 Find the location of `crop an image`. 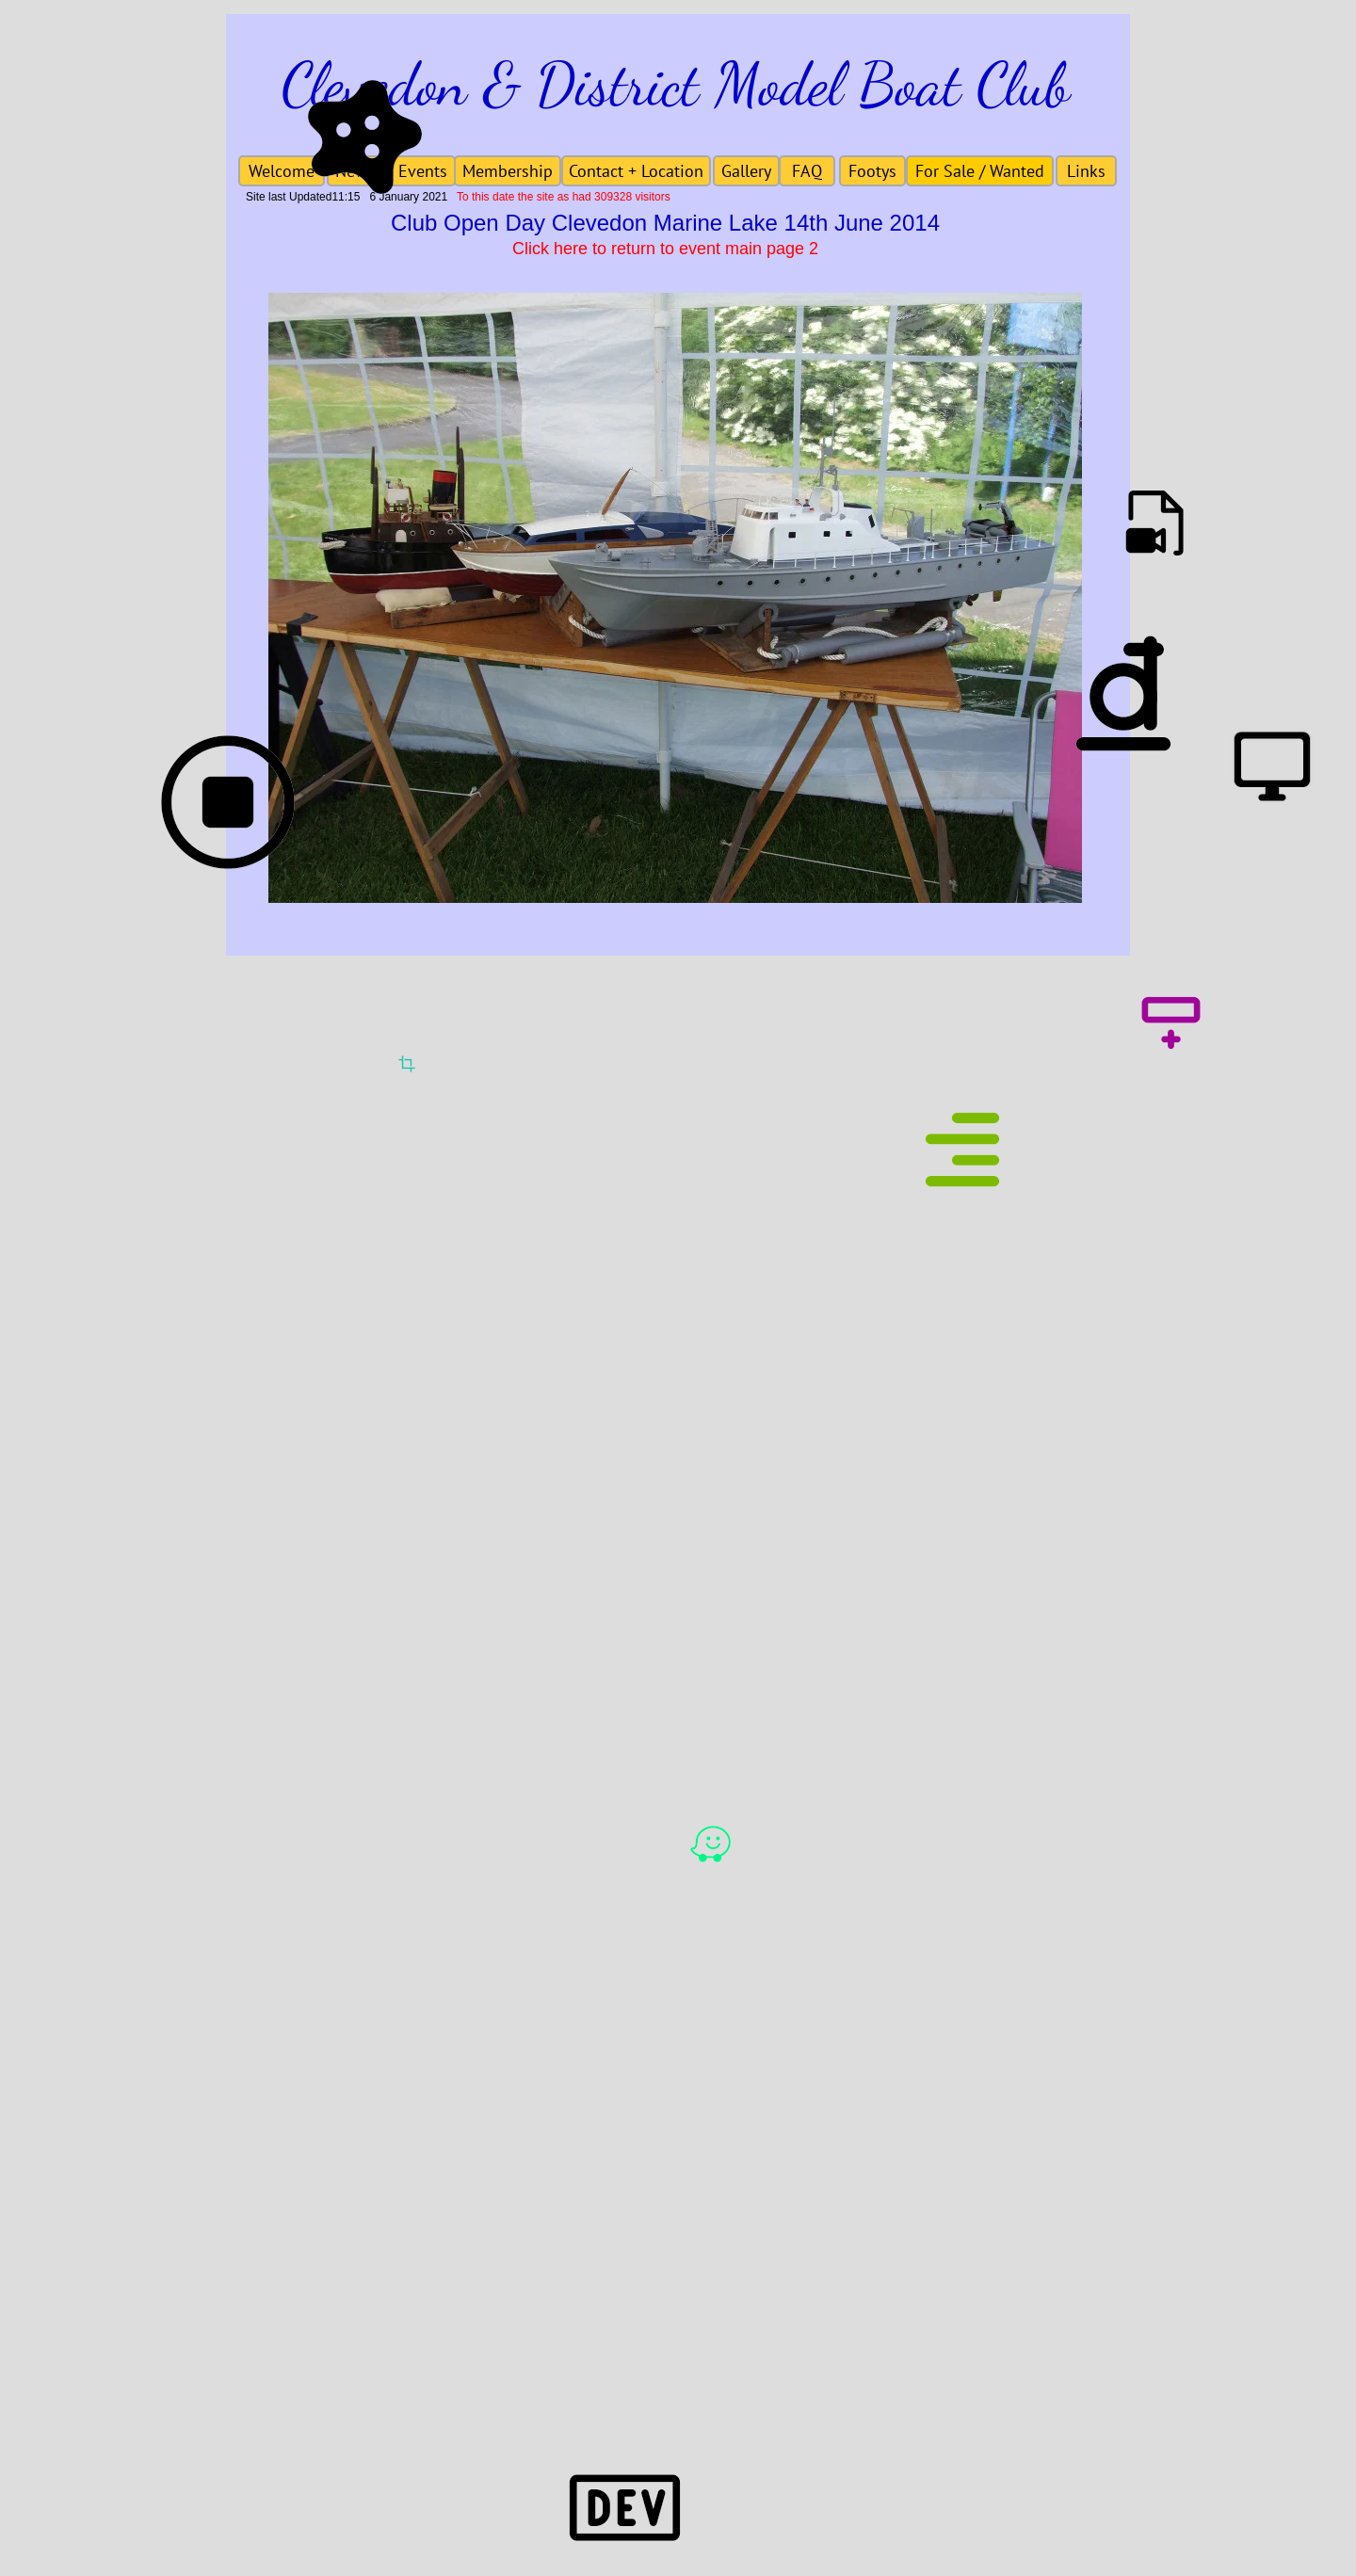

crop an image is located at coordinates (407, 1064).